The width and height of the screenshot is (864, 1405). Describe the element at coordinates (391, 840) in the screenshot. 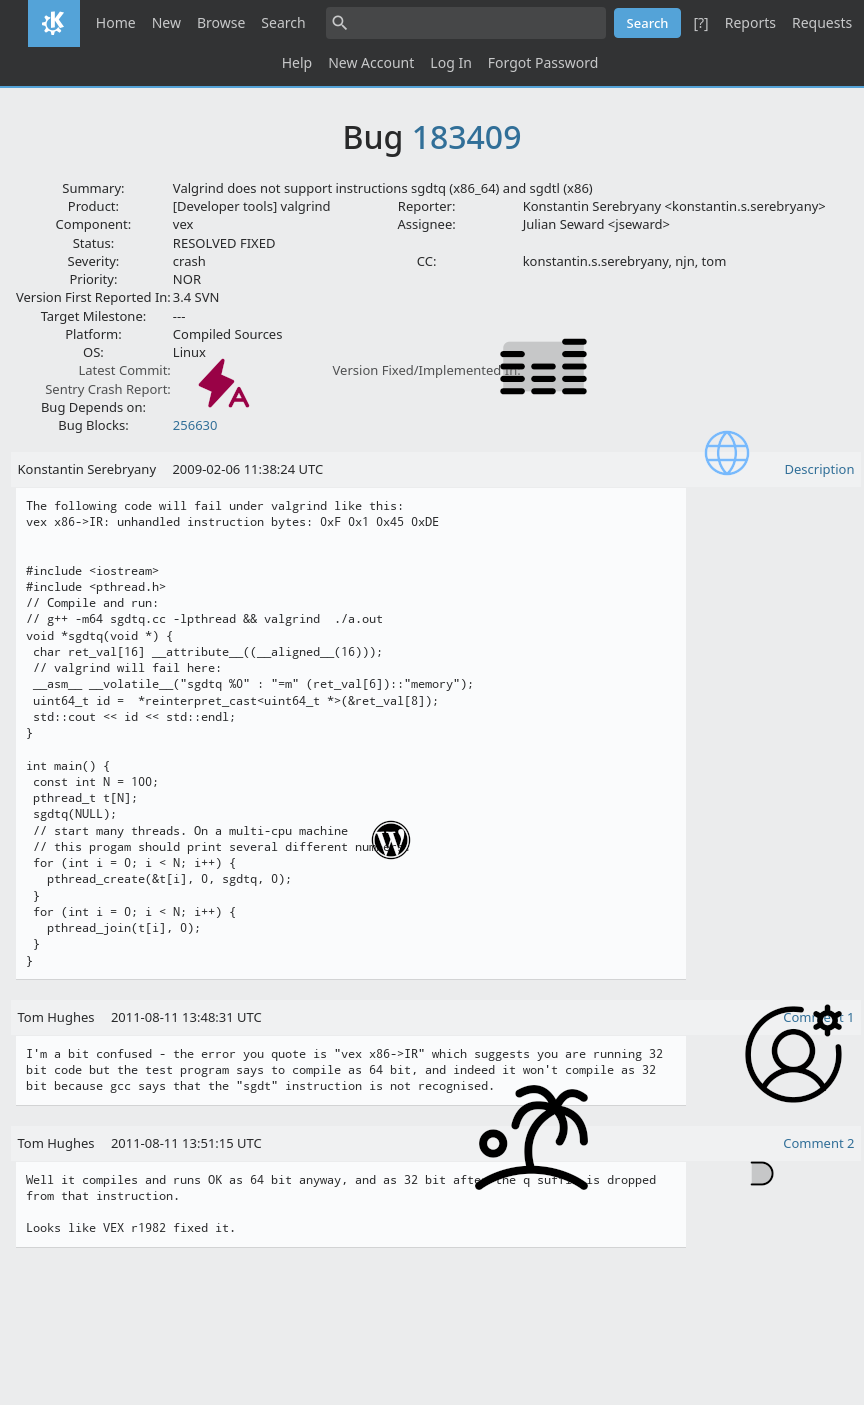

I see `link to WordPress website or blog` at that location.